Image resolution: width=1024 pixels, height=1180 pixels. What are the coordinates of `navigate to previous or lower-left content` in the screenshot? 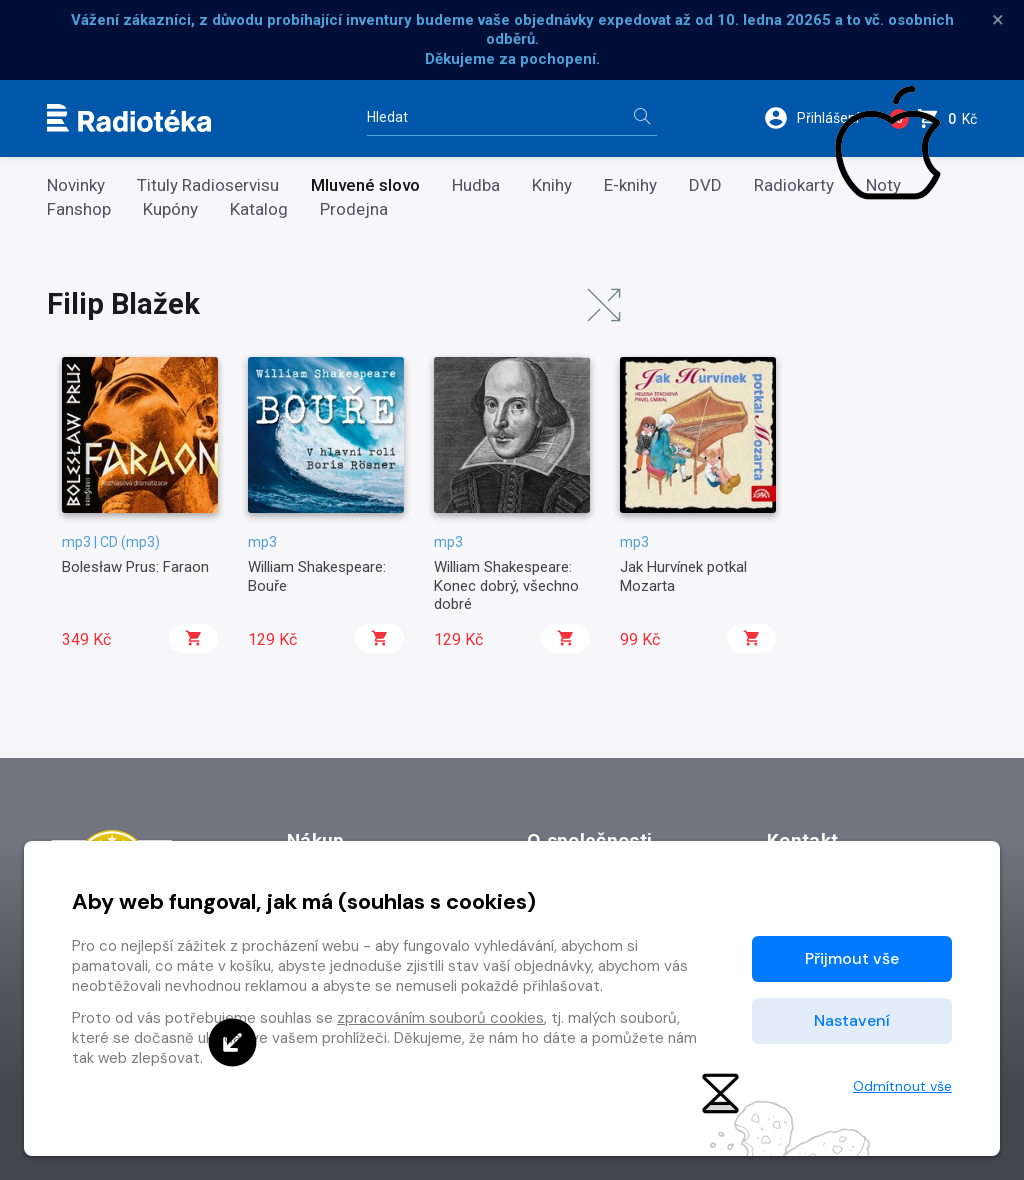 It's located at (232, 1042).